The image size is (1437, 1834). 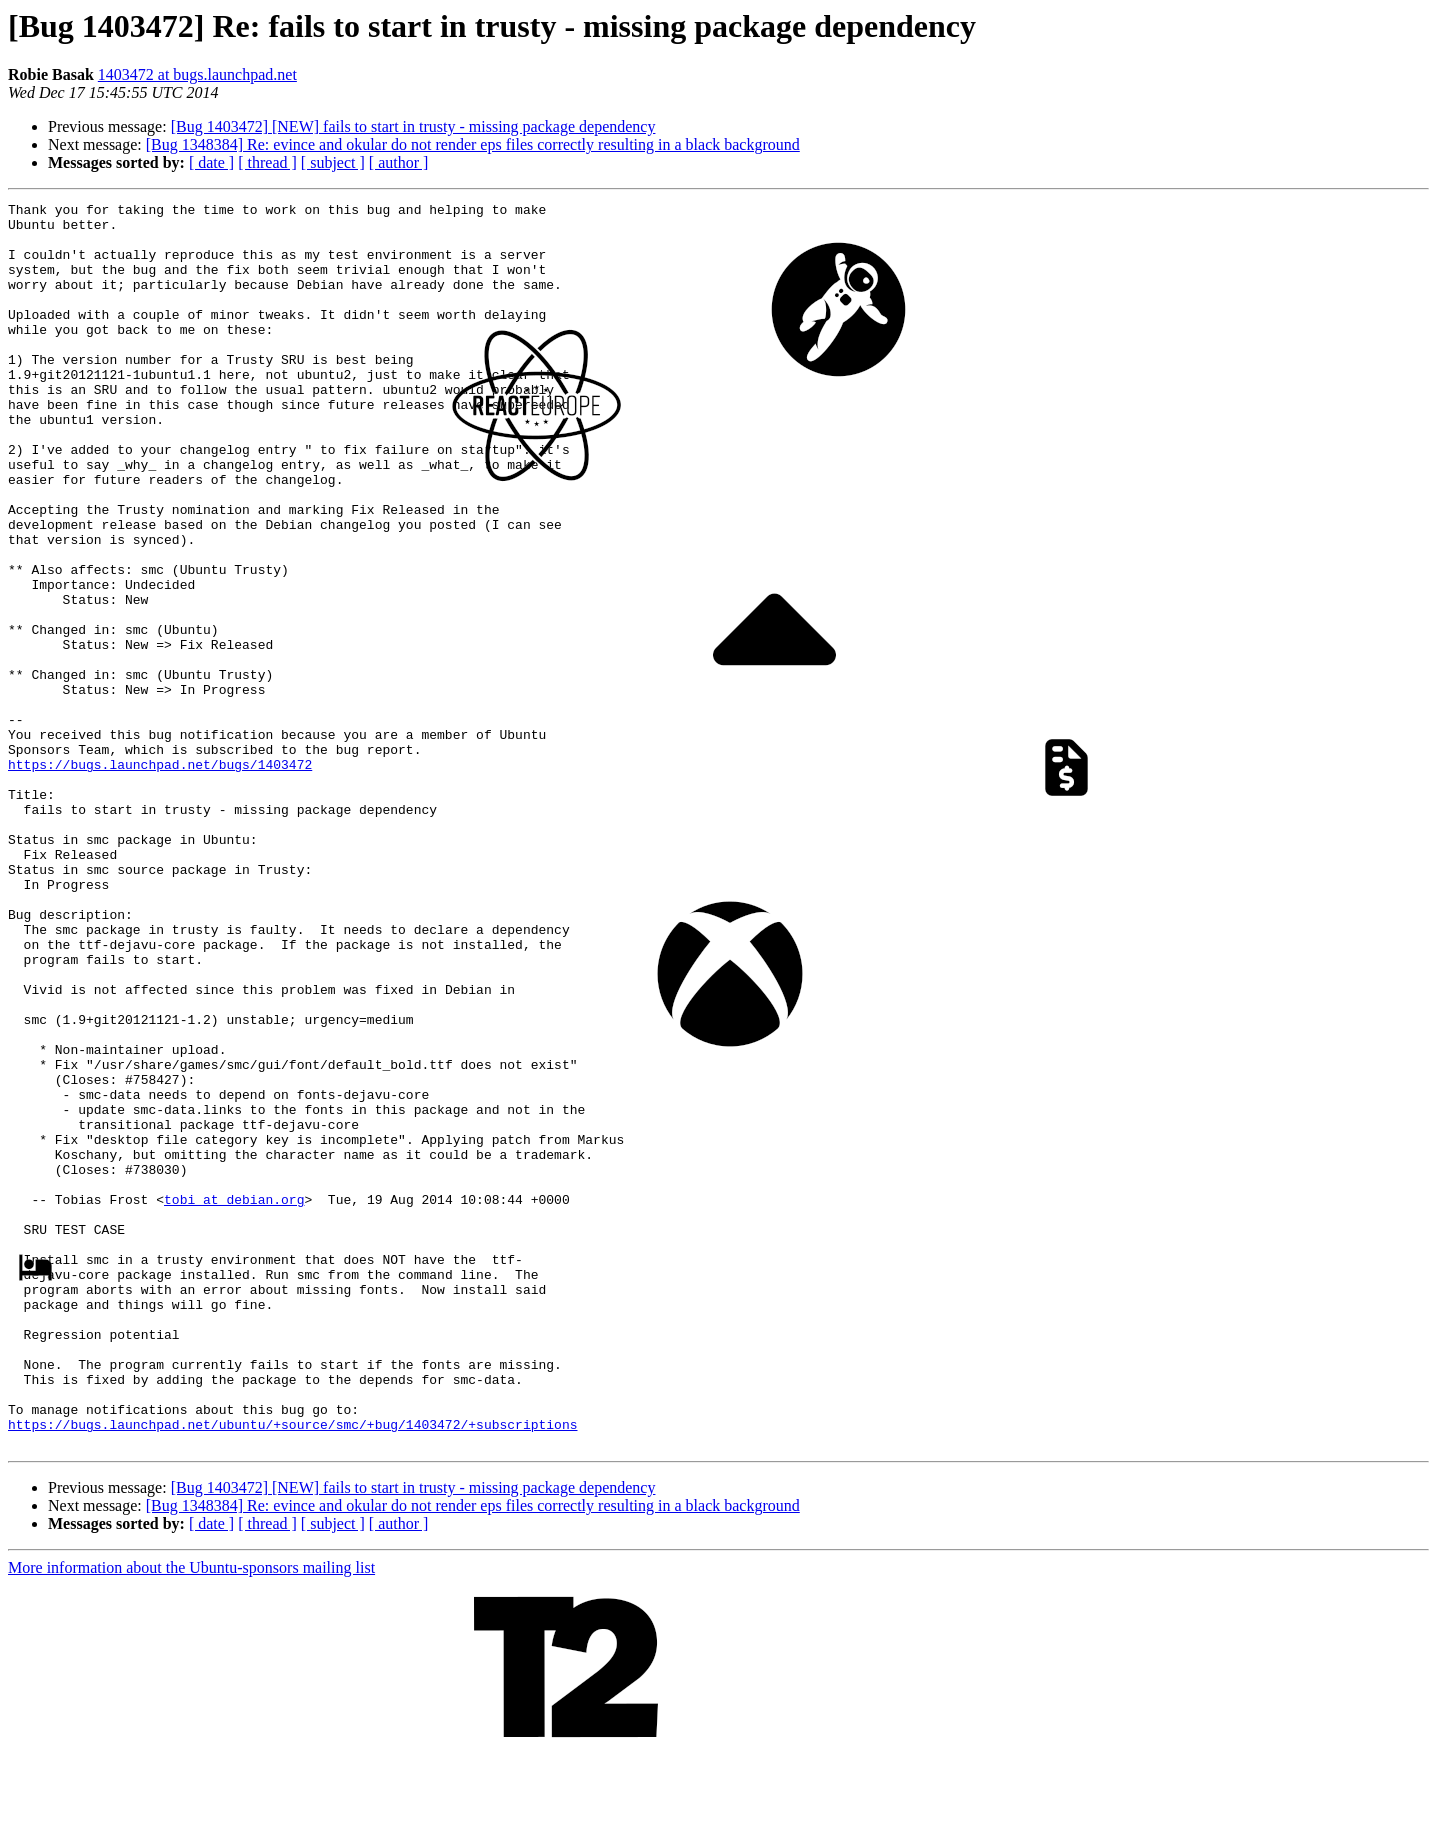 What do you see at coordinates (536, 405) in the screenshot?
I see `react europe conference logo` at bounding box center [536, 405].